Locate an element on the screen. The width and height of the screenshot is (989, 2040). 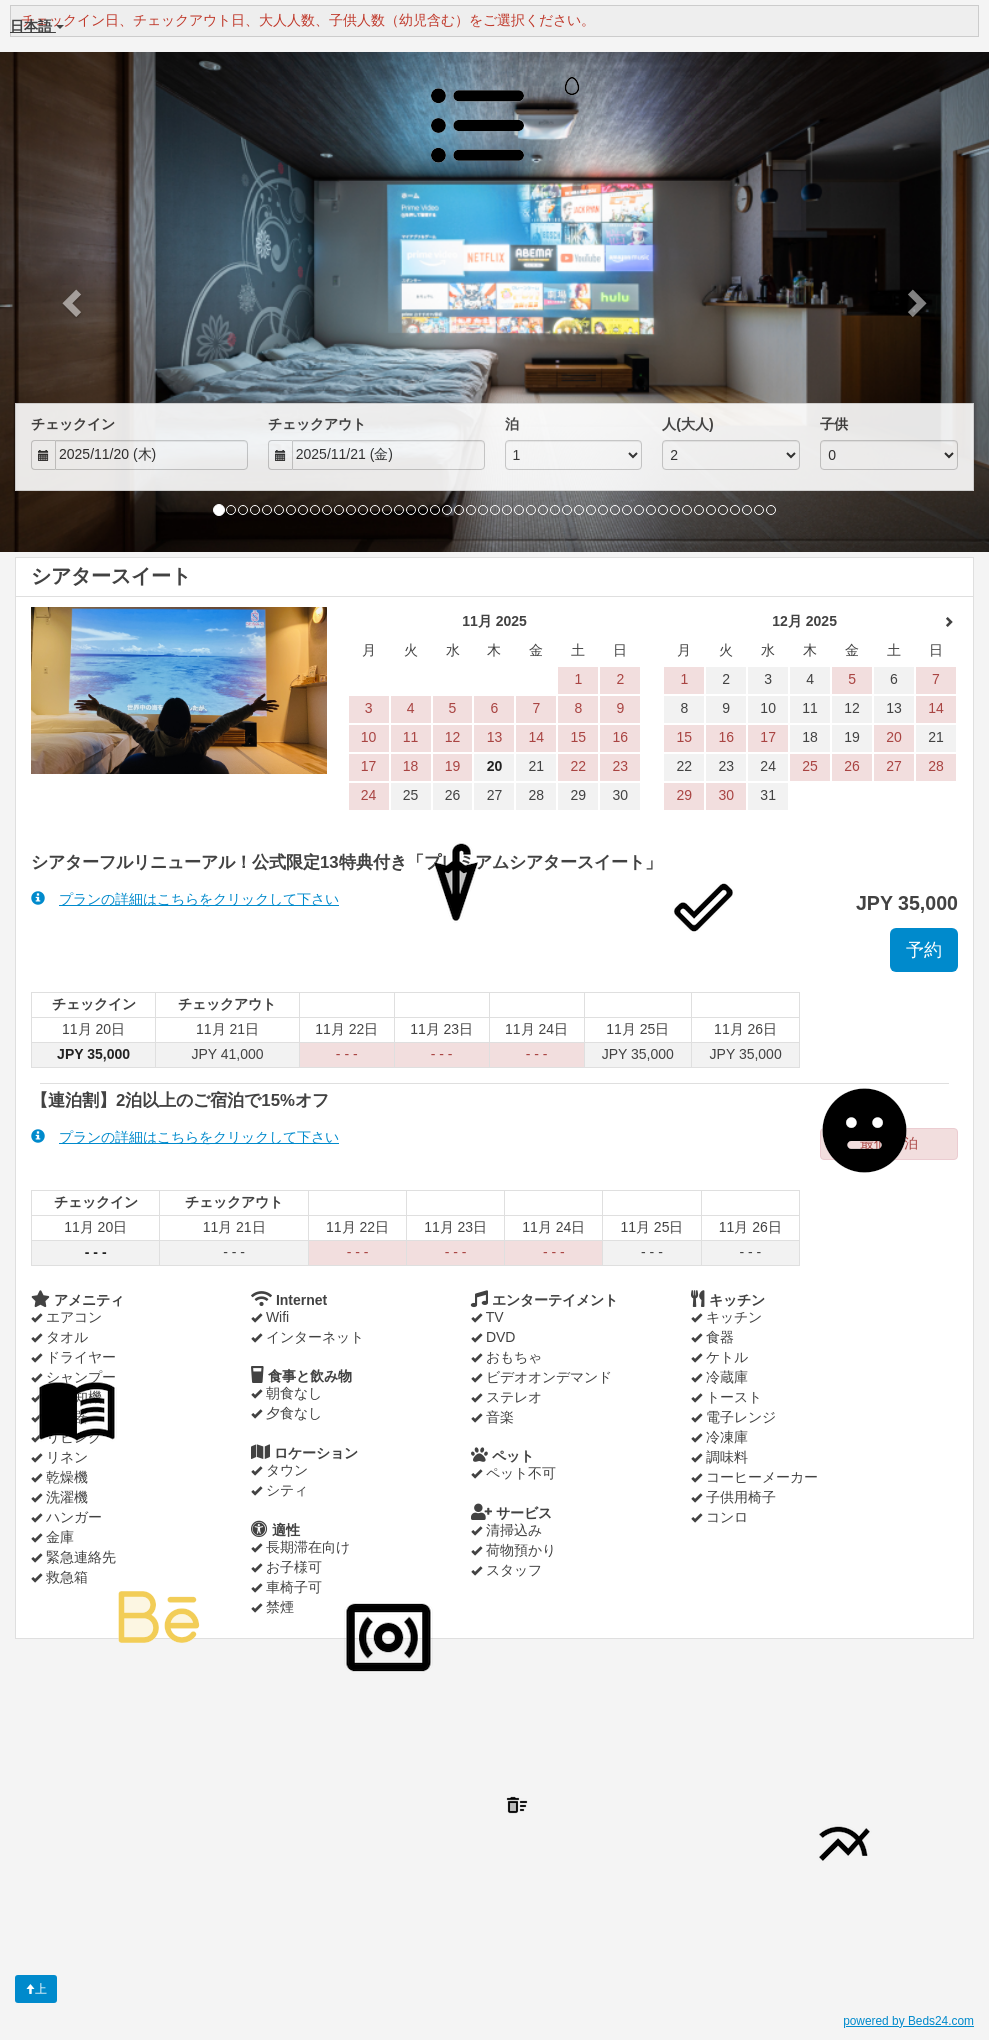
view multi-series data trends is located at coordinates (844, 1844).